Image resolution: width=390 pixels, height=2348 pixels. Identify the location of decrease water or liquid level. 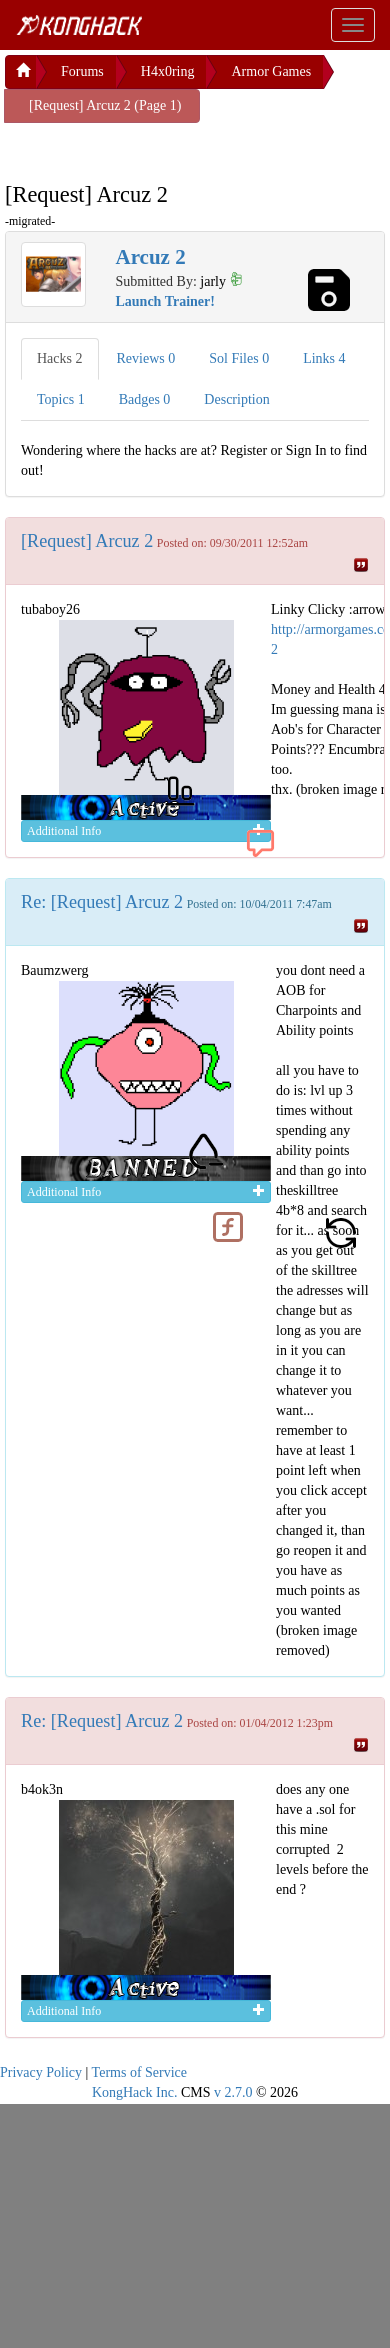
(203, 1151).